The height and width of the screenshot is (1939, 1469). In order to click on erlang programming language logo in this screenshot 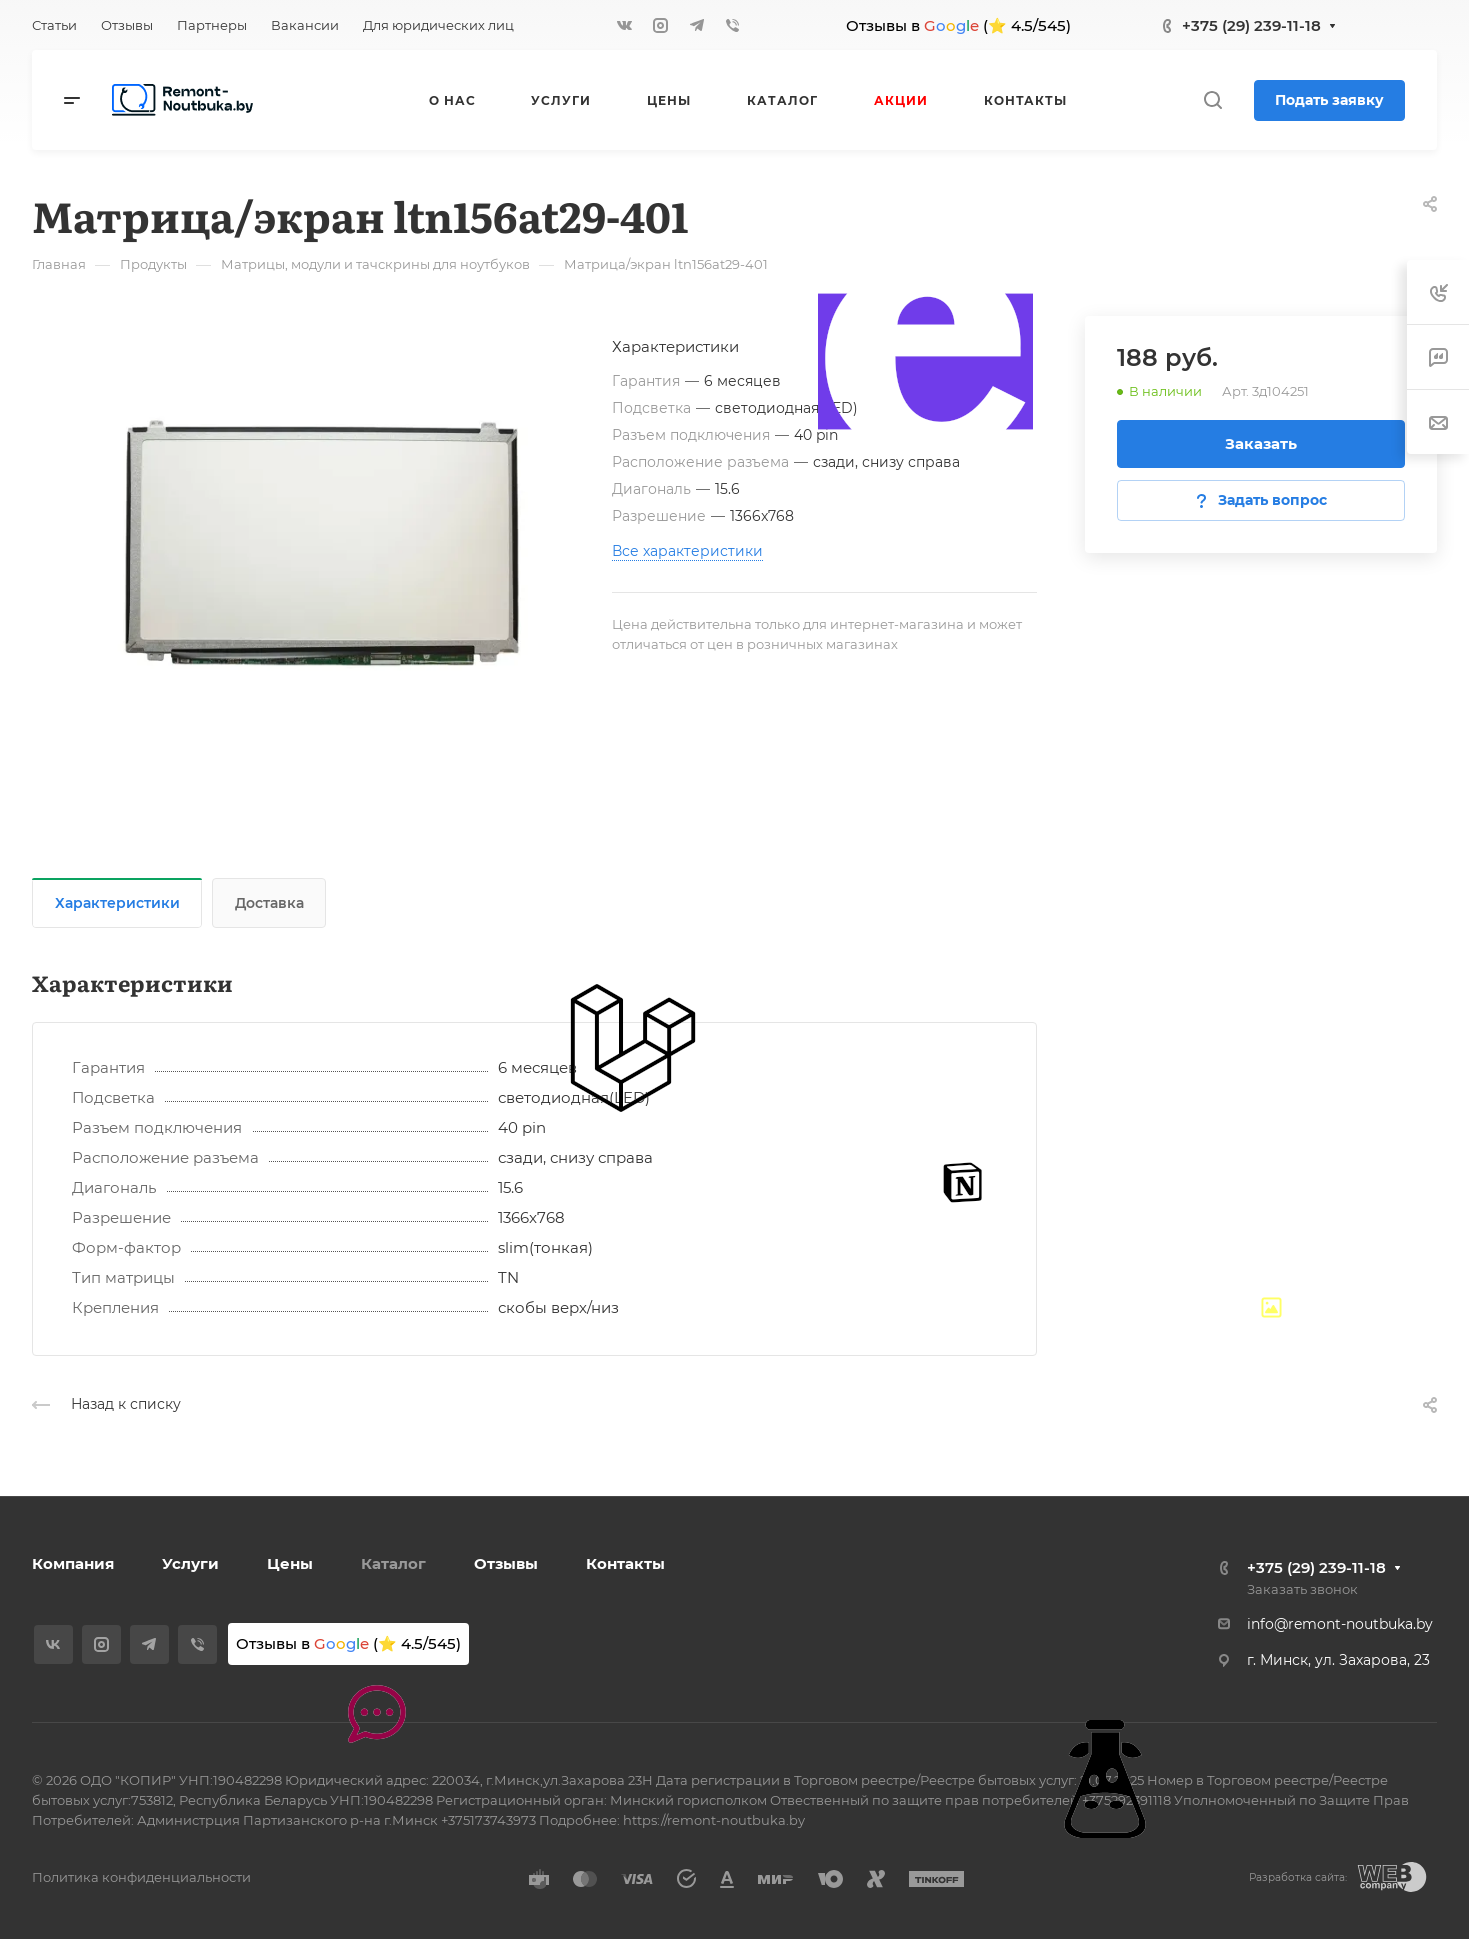, I will do `click(925, 361)`.